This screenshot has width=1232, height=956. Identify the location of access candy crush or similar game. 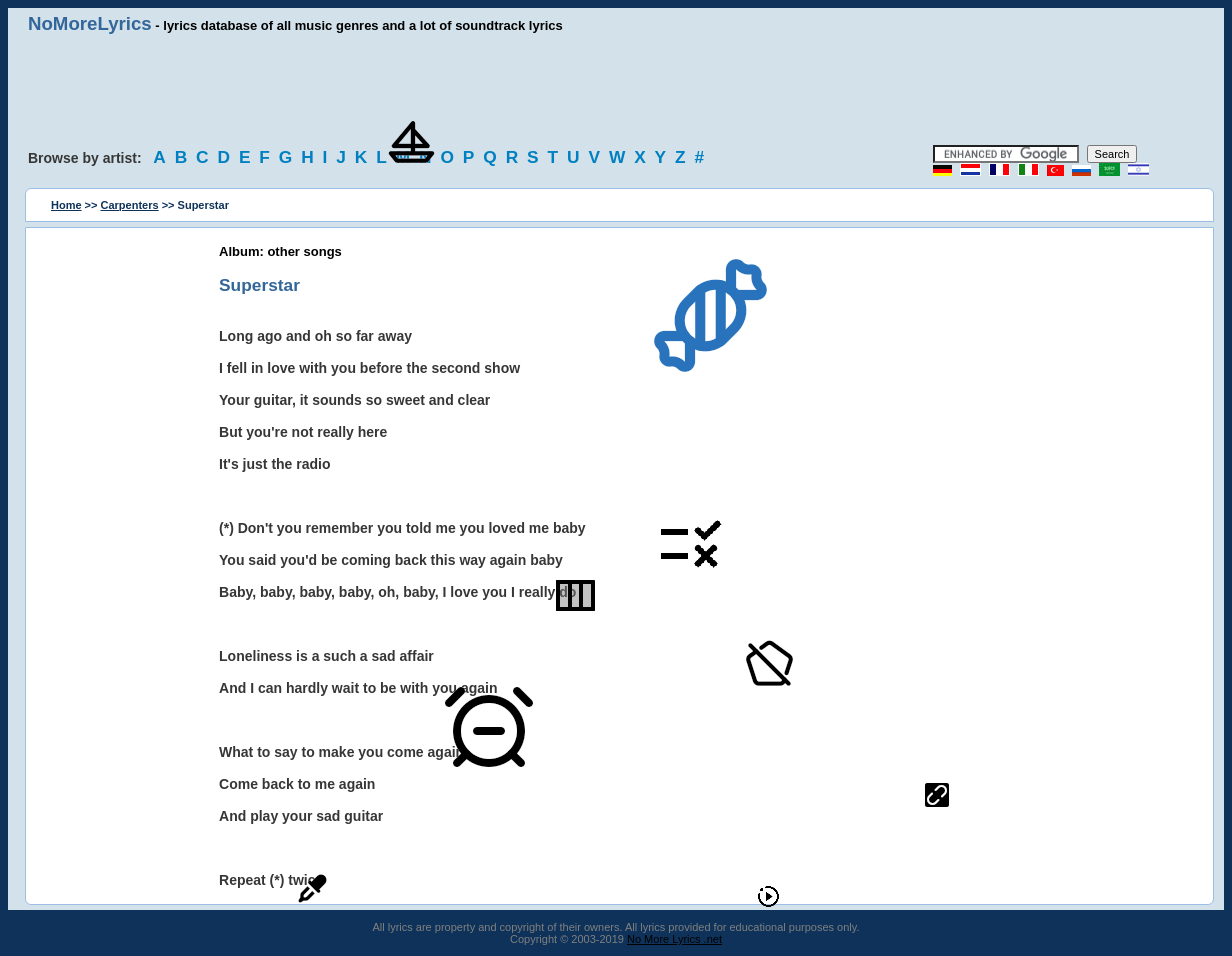
(710, 315).